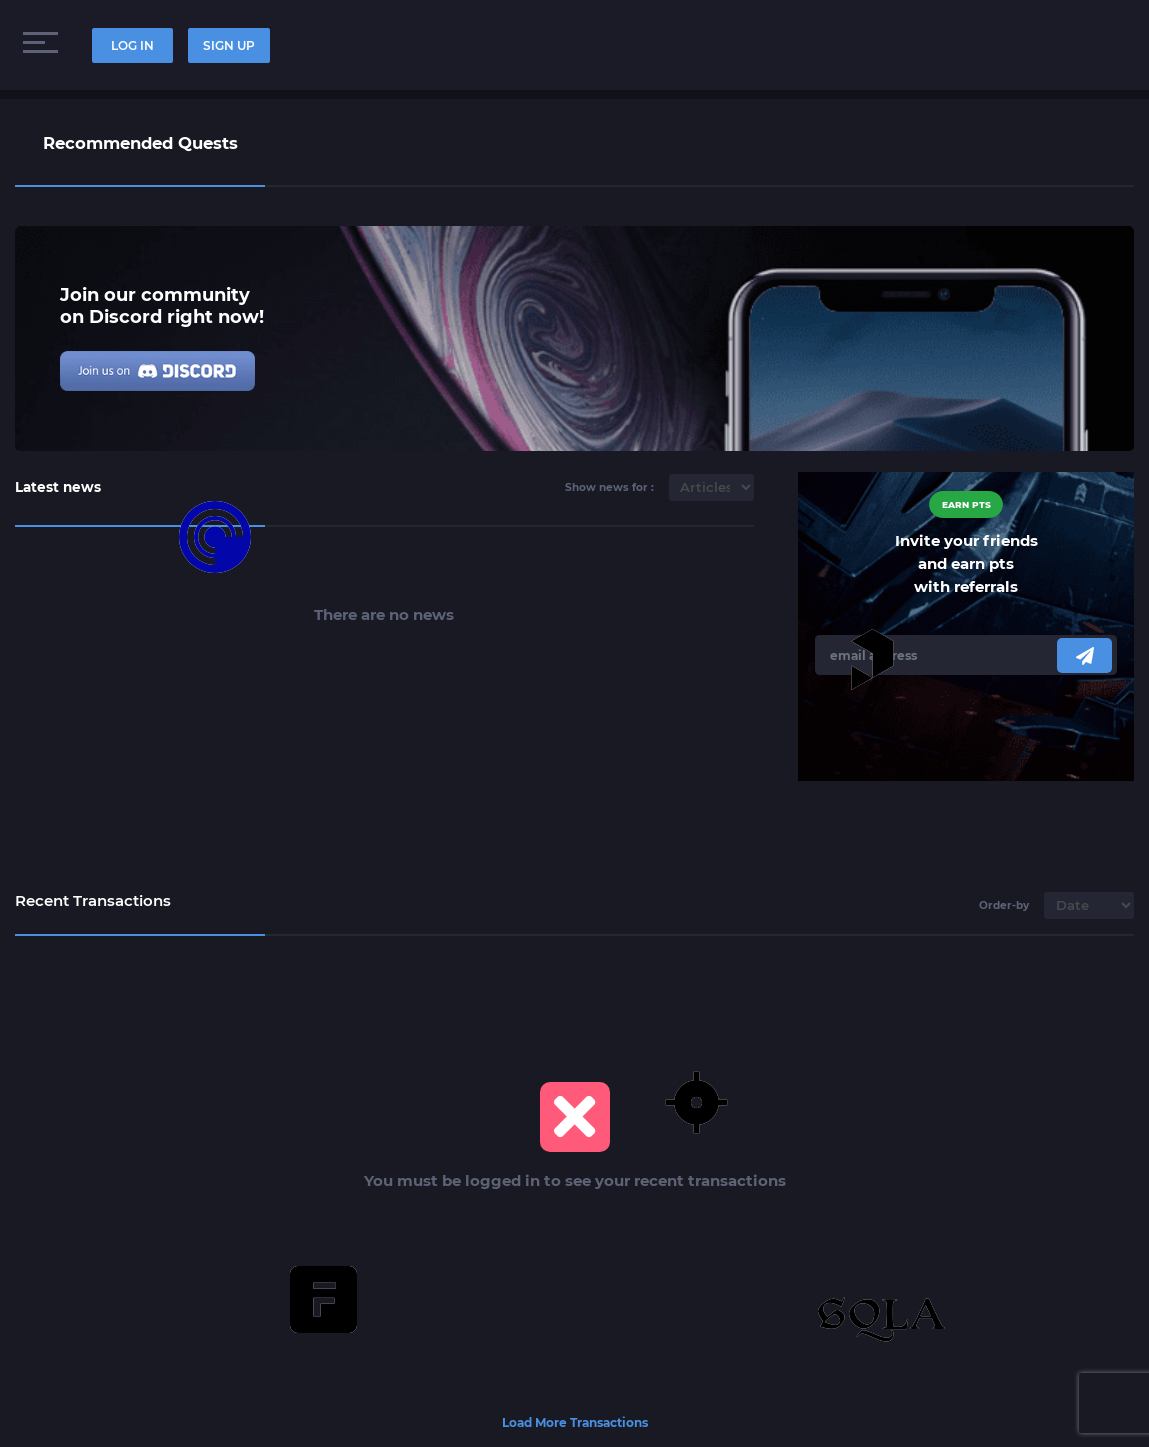  I want to click on frappe framework logo, so click(323, 1299).